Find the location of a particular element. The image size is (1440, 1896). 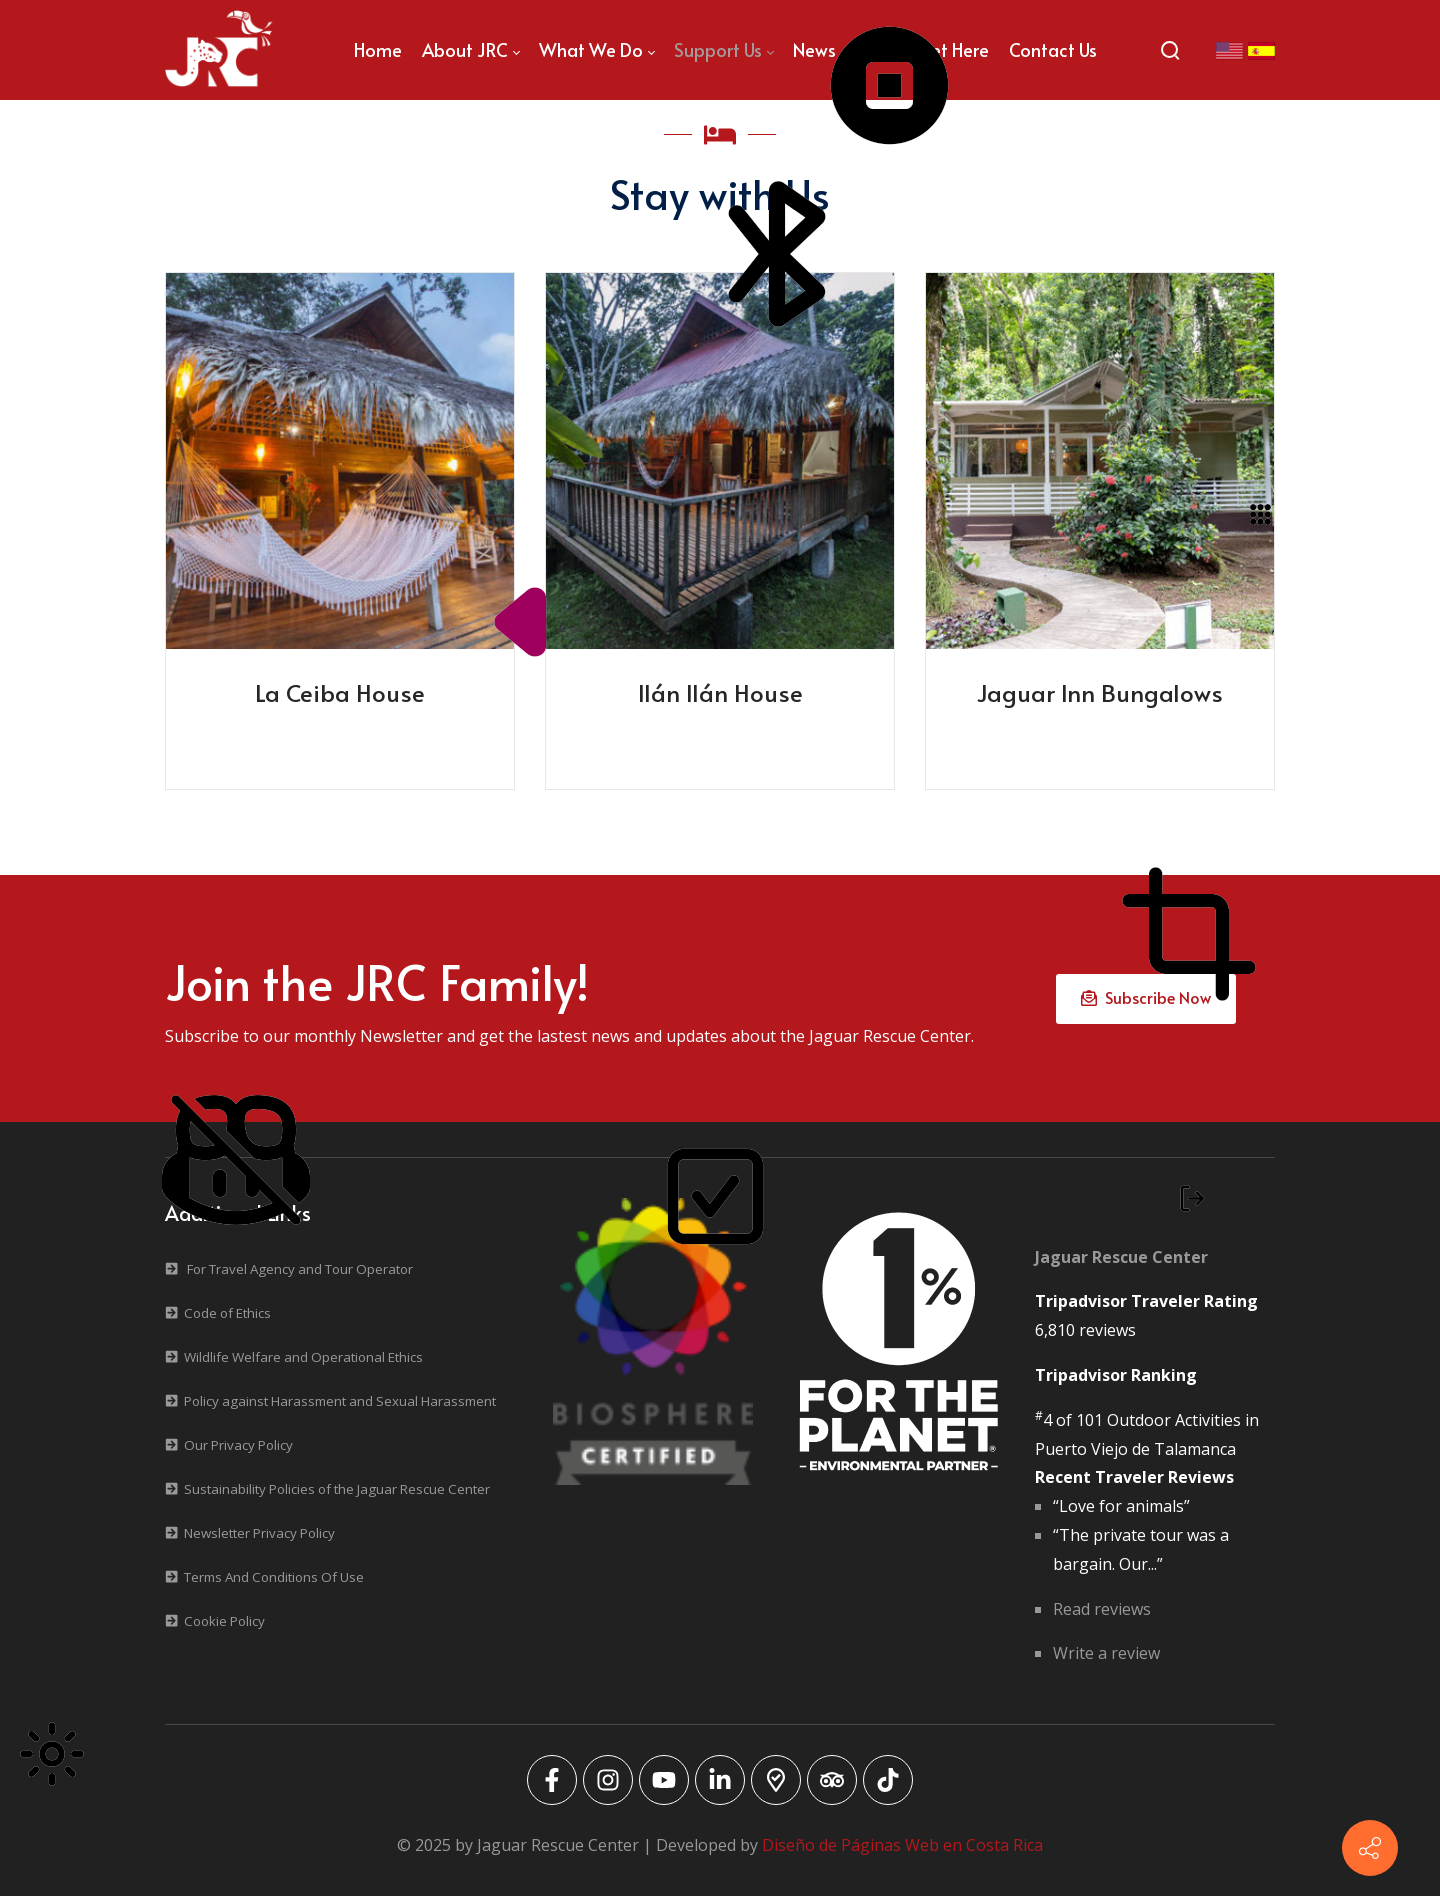

stop media playback is located at coordinates (889, 85).